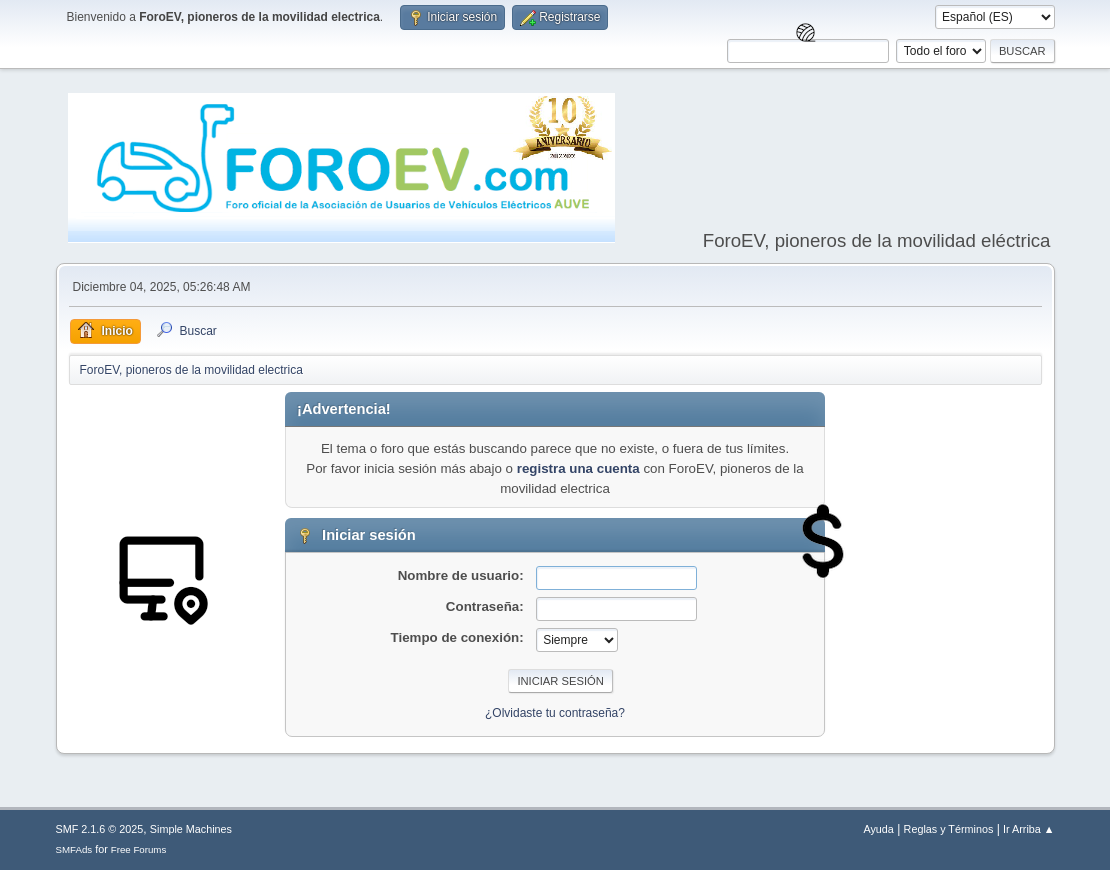  Describe the element at coordinates (825, 541) in the screenshot. I see `view or manage payment options` at that location.